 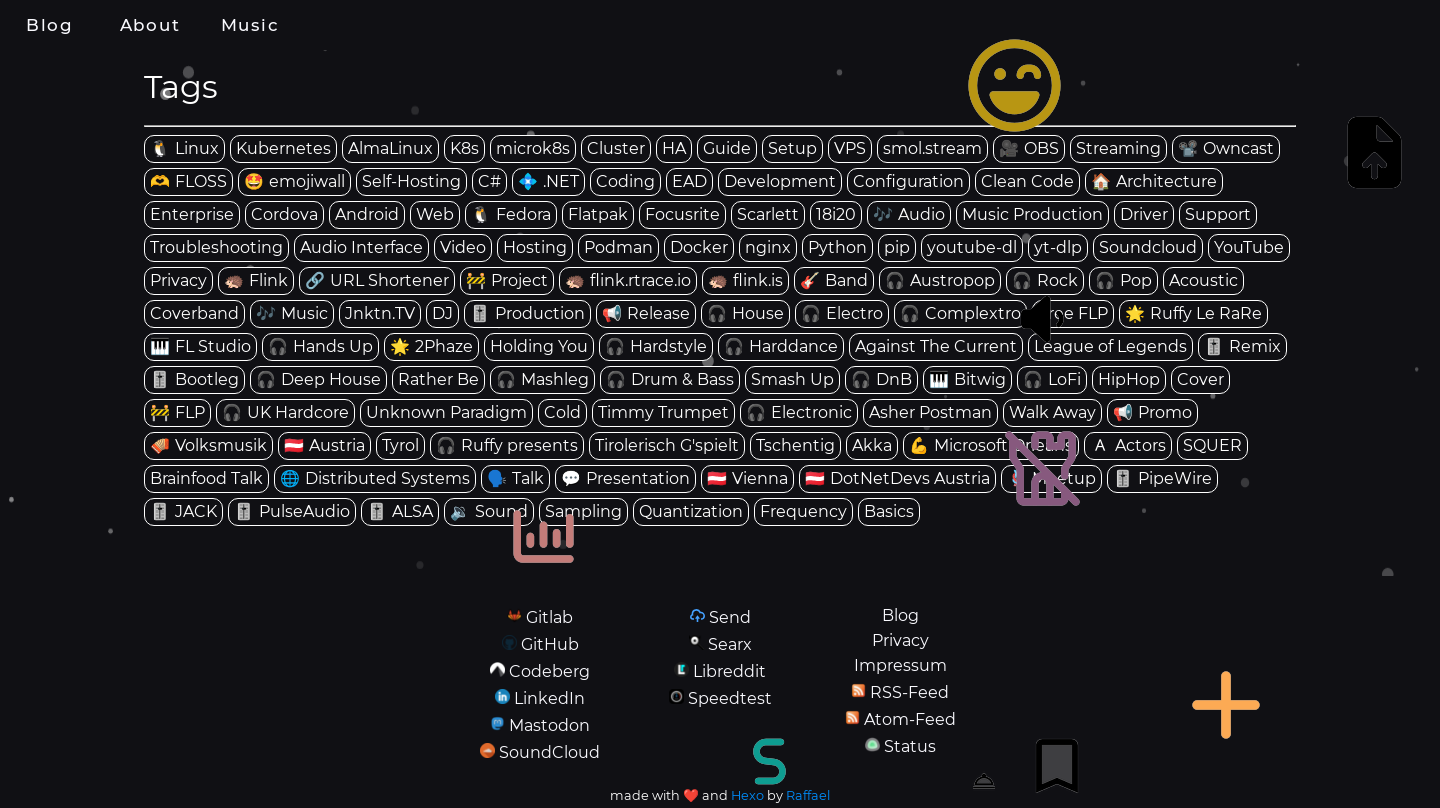 What do you see at coordinates (1226, 705) in the screenshot?
I see `add a new item` at bounding box center [1226, 705].